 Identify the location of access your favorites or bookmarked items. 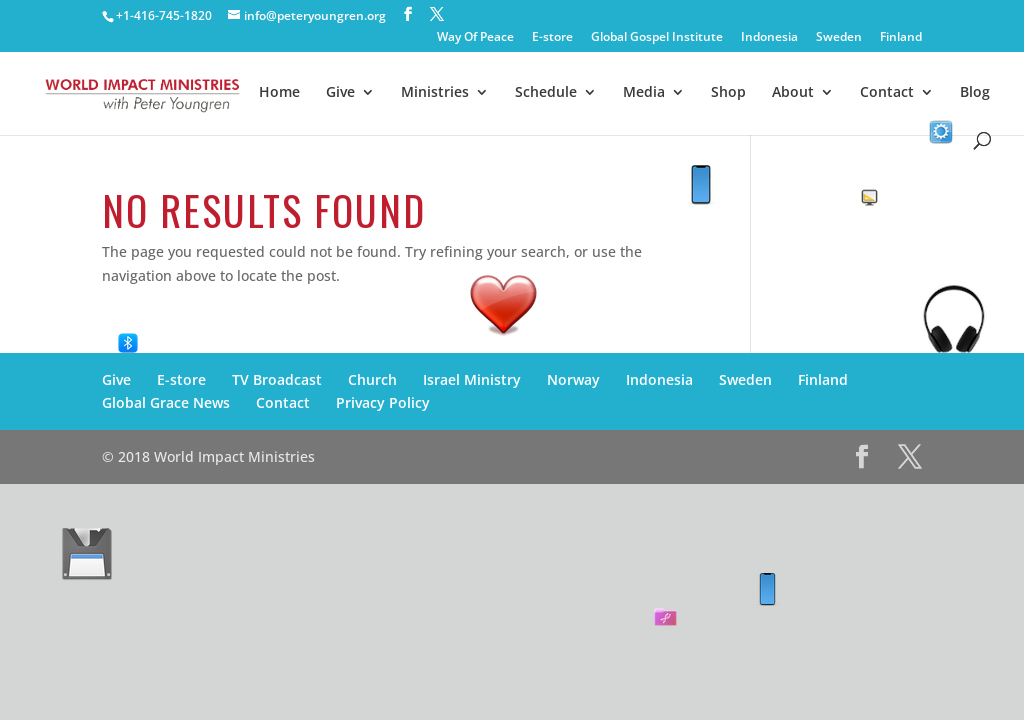
(503, 300).